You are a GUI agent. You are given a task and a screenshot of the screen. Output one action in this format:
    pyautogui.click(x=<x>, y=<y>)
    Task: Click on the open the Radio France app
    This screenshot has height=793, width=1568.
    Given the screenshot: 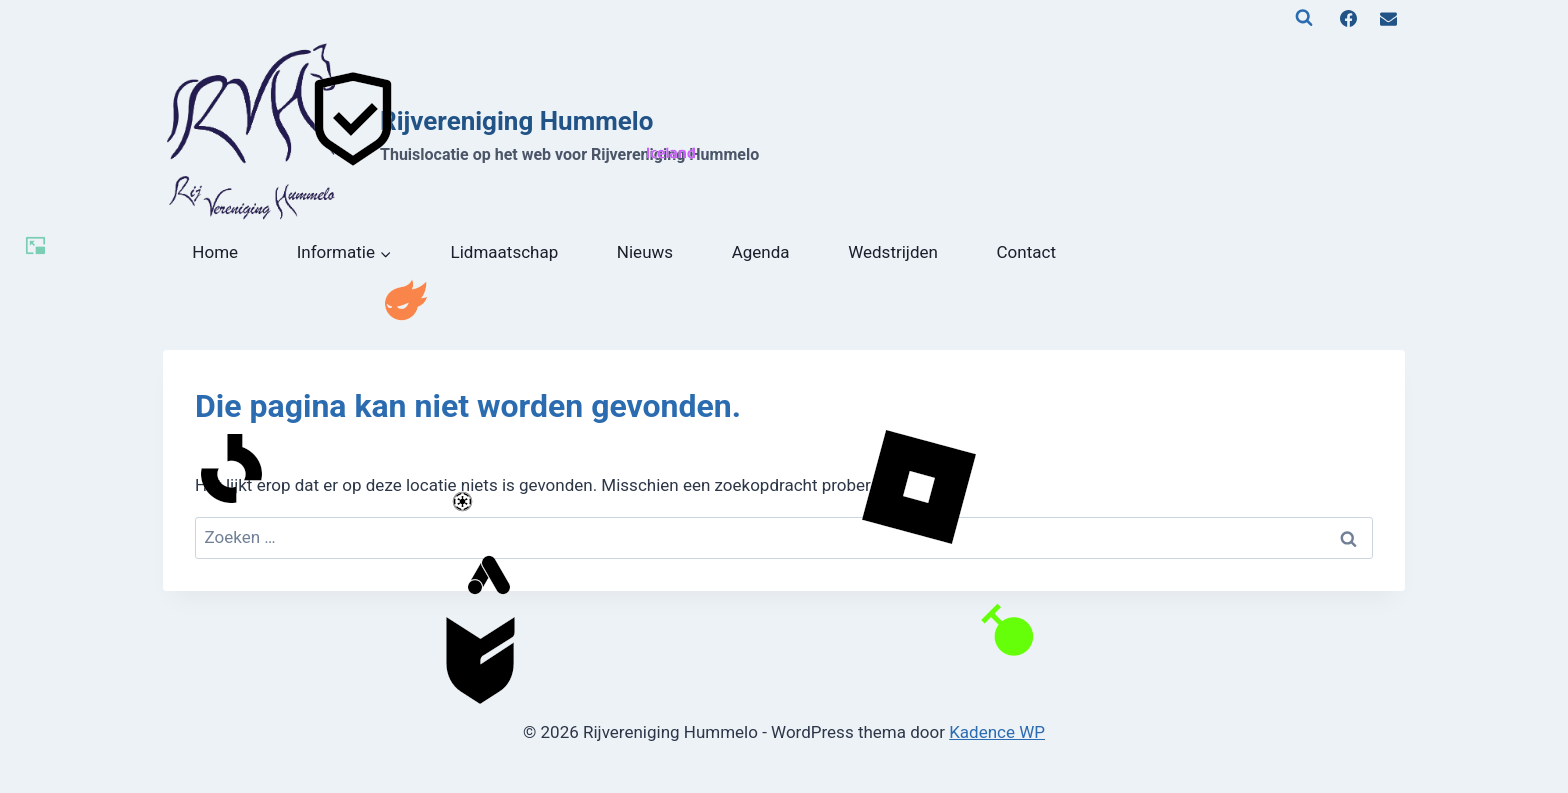 What is the action you would take?
    pyautogui.click(x=231, y=468)
    